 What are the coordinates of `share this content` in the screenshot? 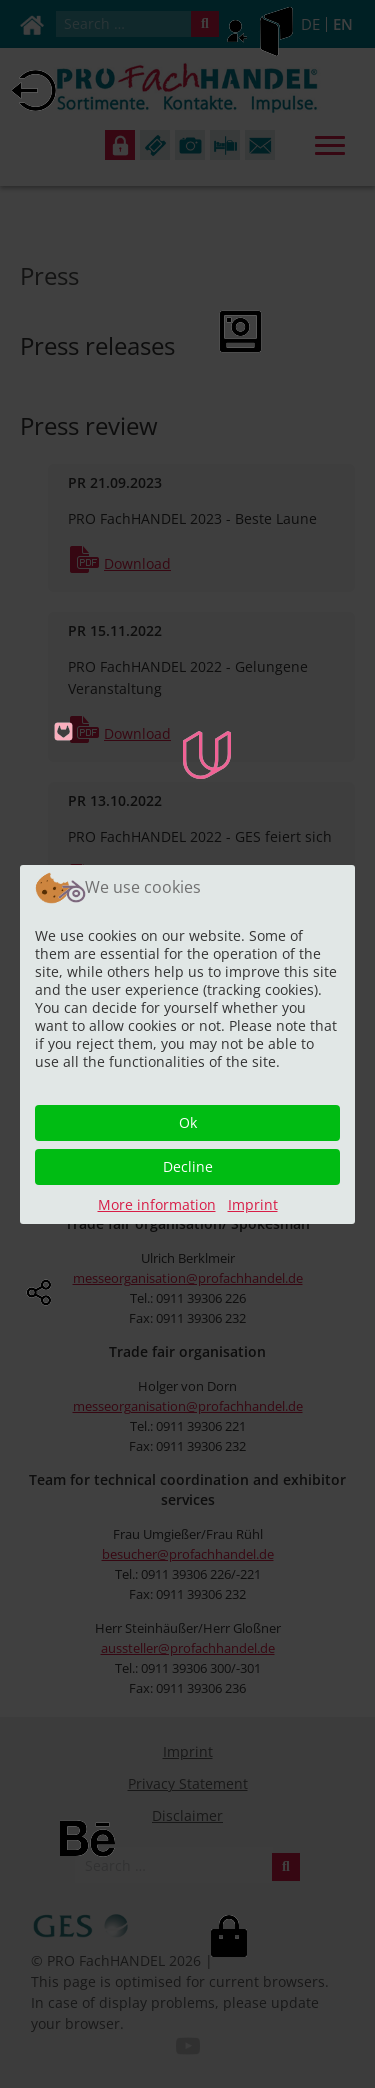 It's located at (39, 1292).